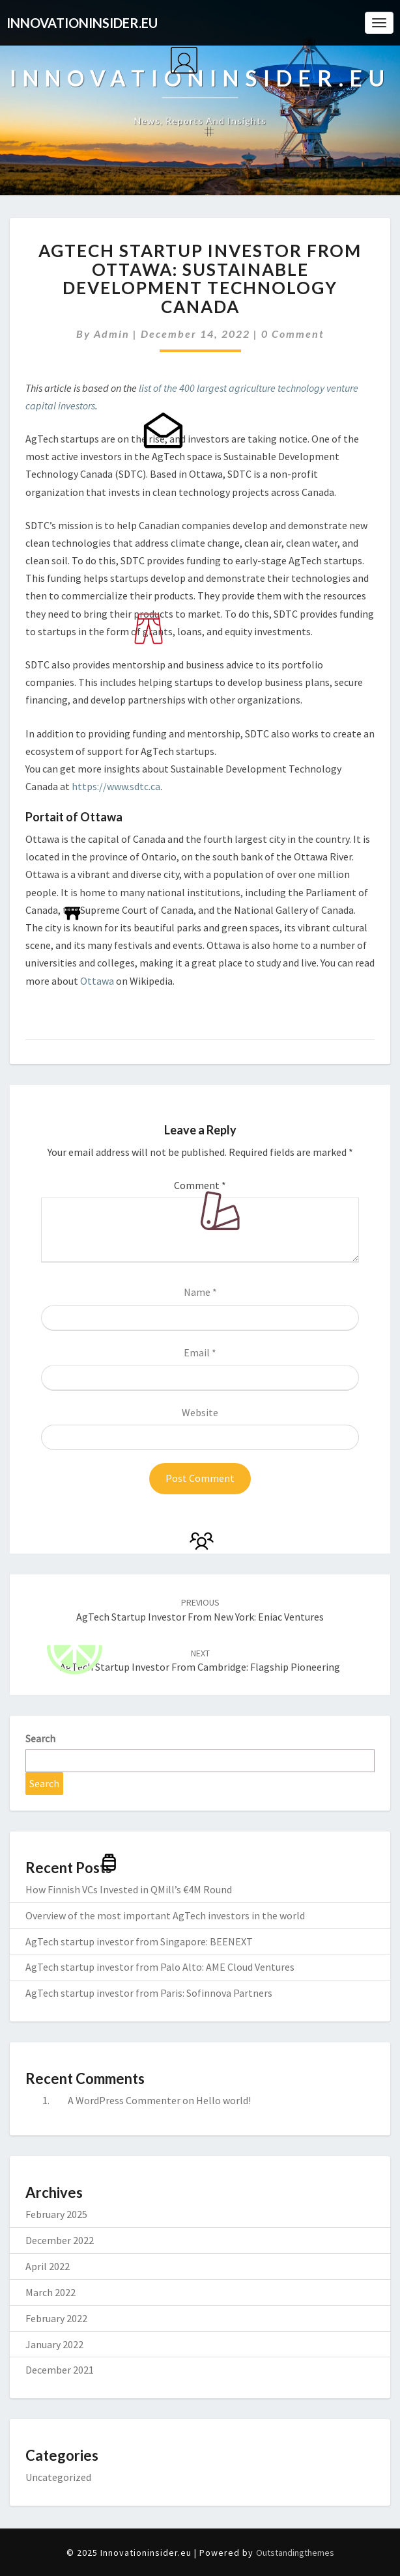 This screenshot has width=400, height=2576. What do you see at coordinates (72, 913) in the screenshot?
I see `view bridge or overpass locations` at bounding box center [72, 913].